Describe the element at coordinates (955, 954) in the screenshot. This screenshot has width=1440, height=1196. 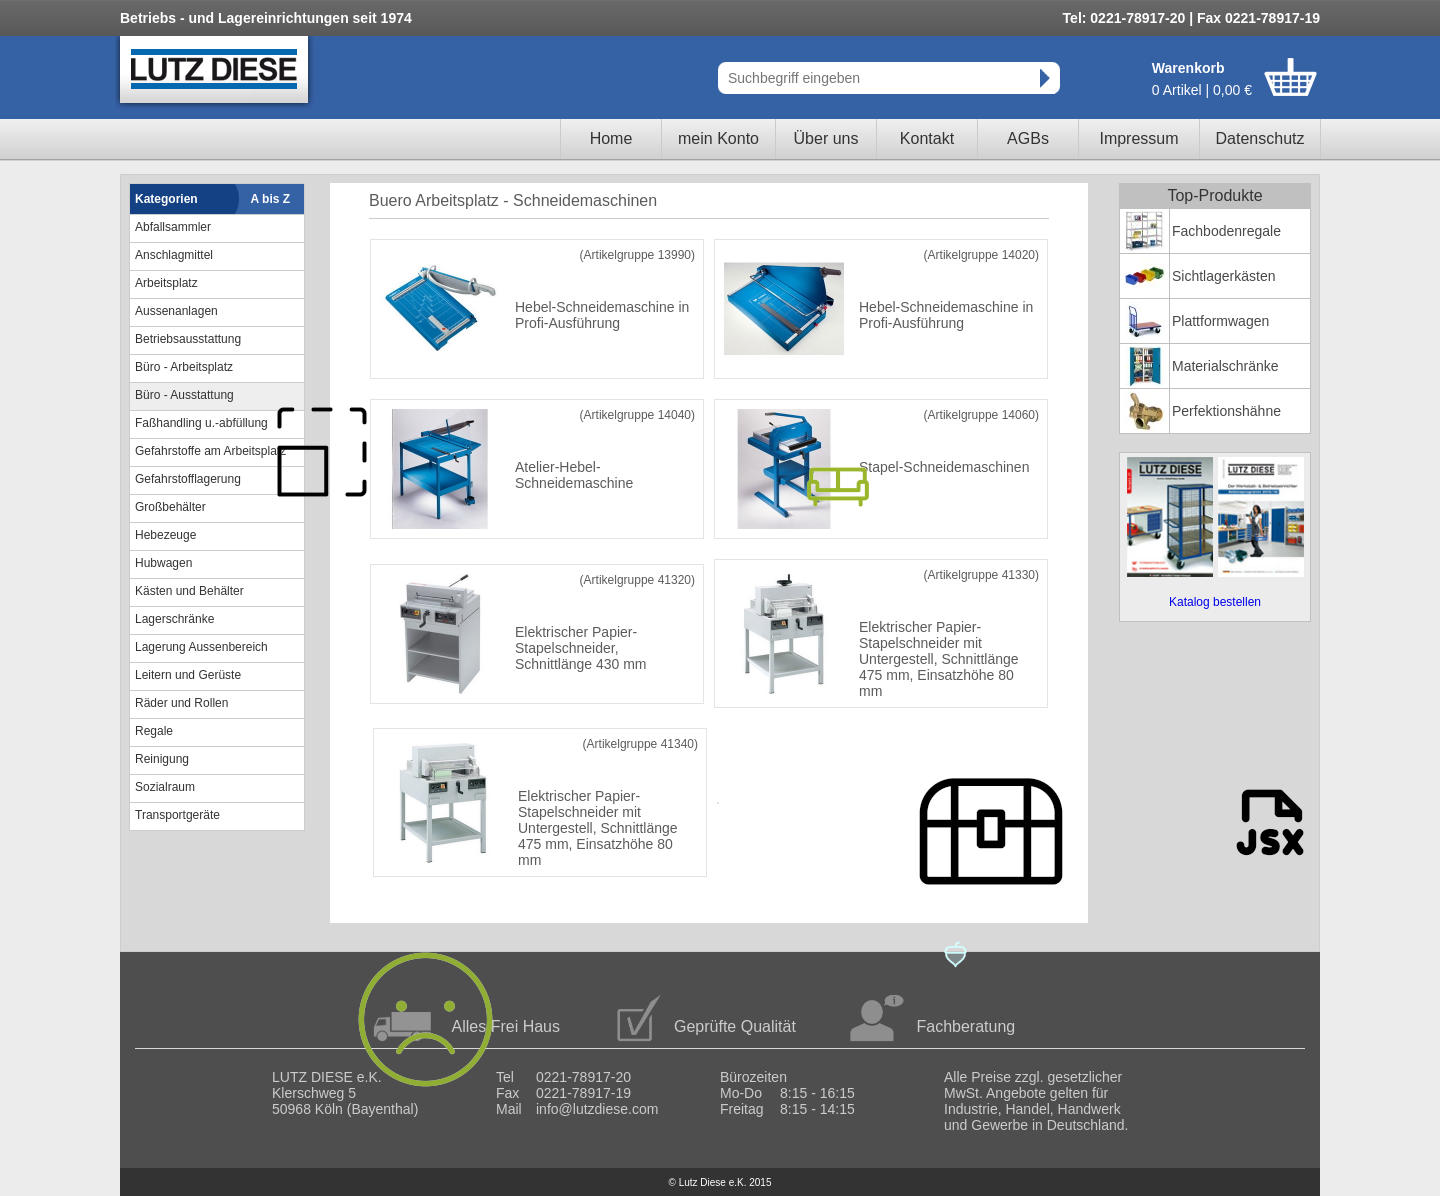
I see `nature or outdoors category indicator` at that location.